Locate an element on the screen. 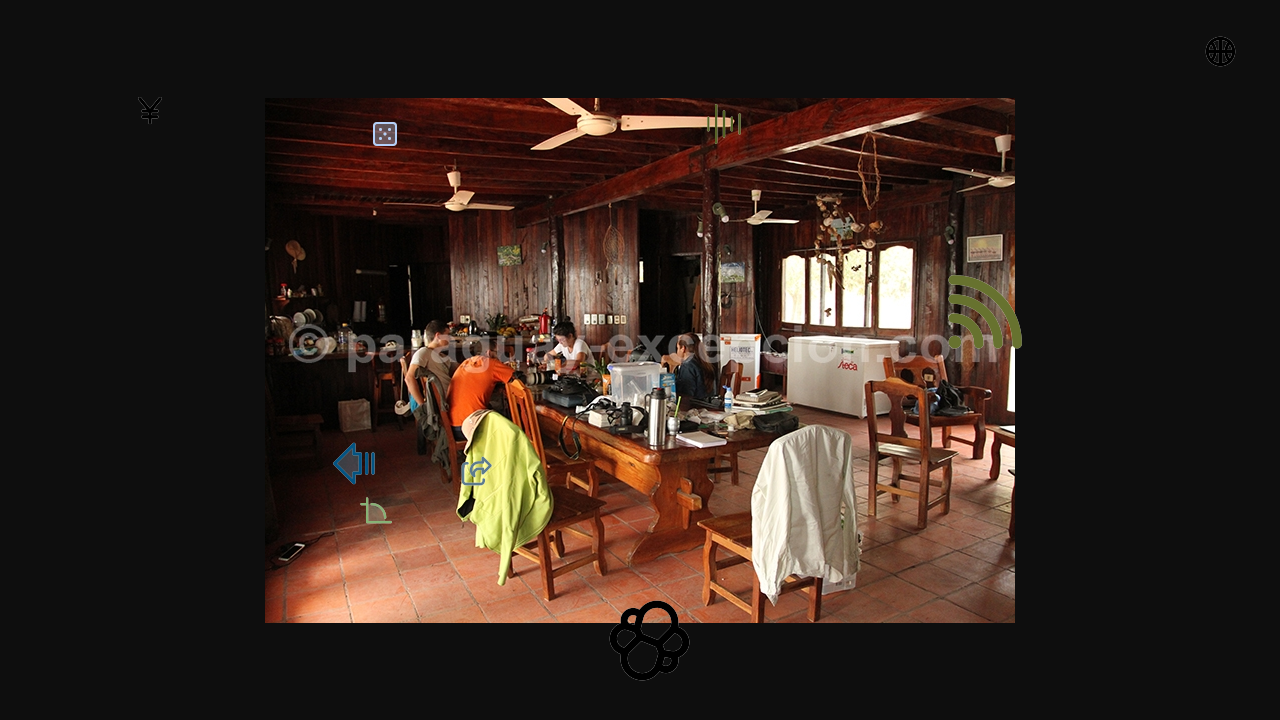 Image resolution: width=1280 pixels, height=720 pixels. share this content externally is located at coordinates (476, 471).